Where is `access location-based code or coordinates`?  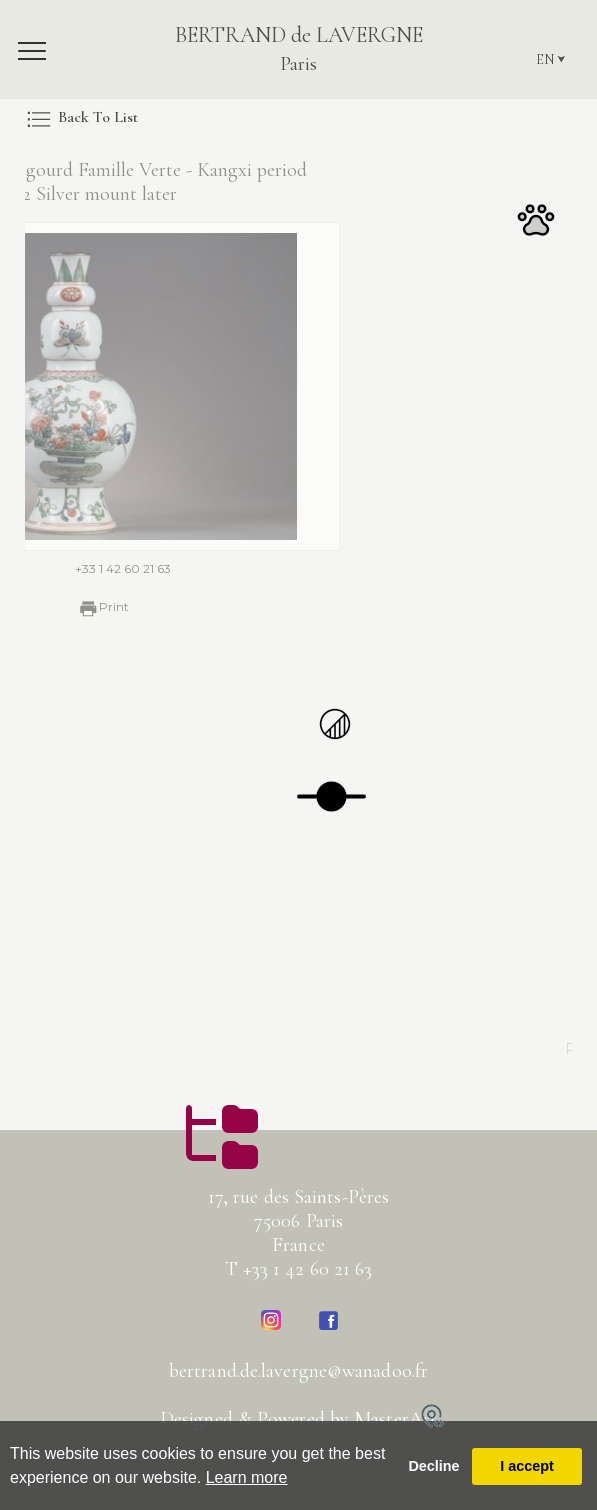 access location-based code or coordinates is located at coordinates (431, 1415).